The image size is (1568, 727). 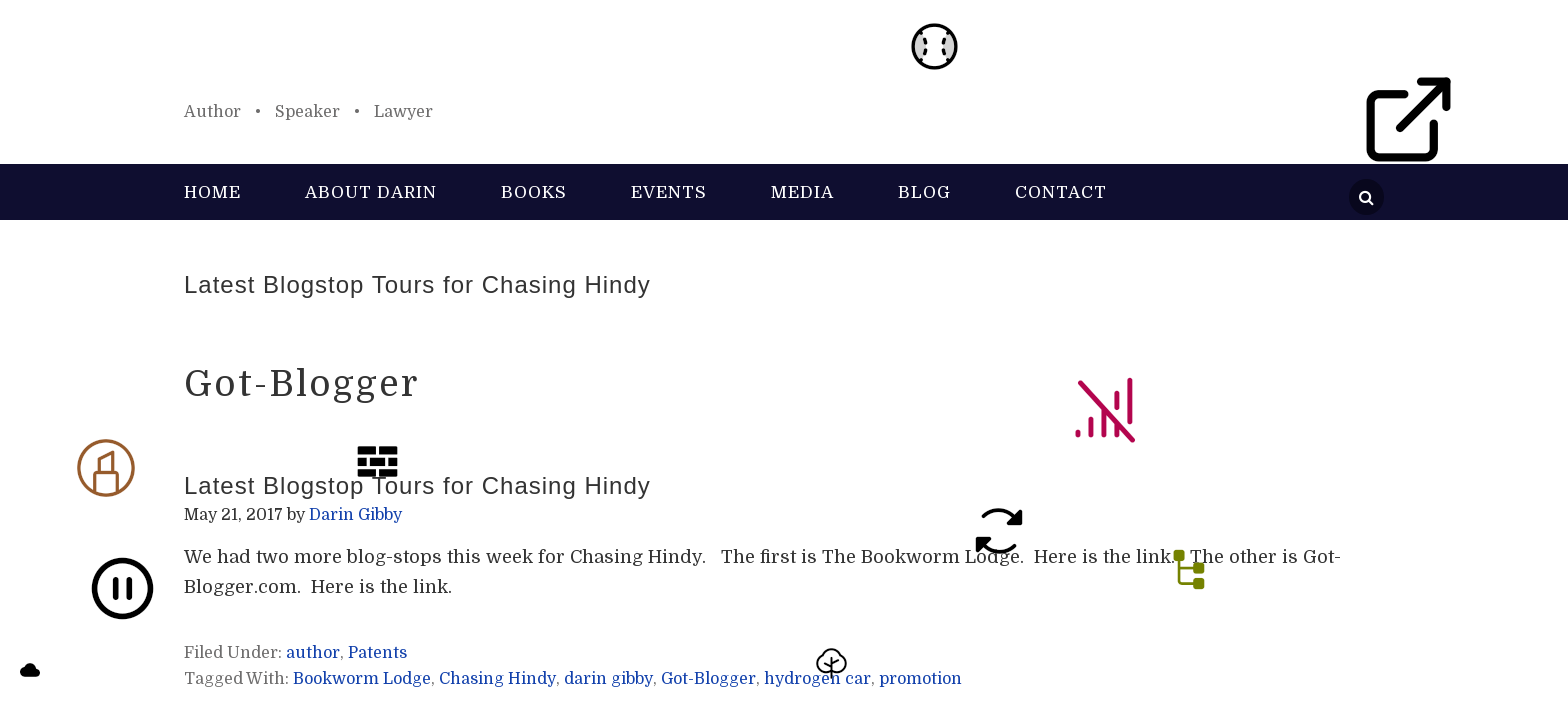 What do you see at coordinates (30, 670) in the screenshot?
I see `cloud storage or syncing status` at bounding box center [30, 670].